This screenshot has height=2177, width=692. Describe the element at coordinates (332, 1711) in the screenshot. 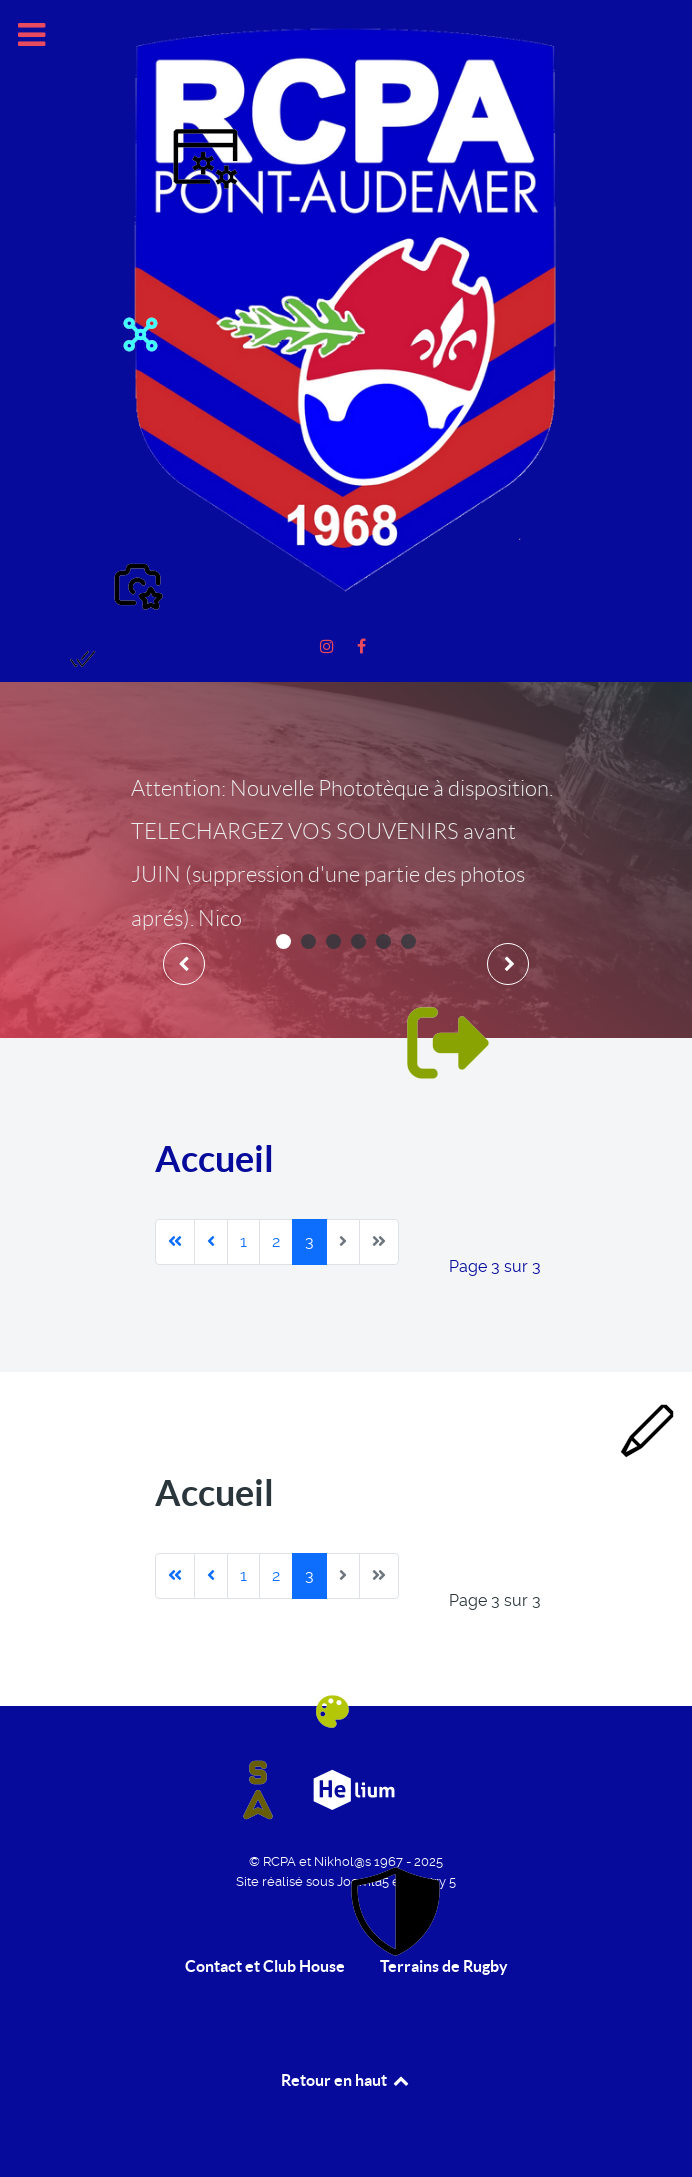

I see `open color picker or theme settings` at that location.